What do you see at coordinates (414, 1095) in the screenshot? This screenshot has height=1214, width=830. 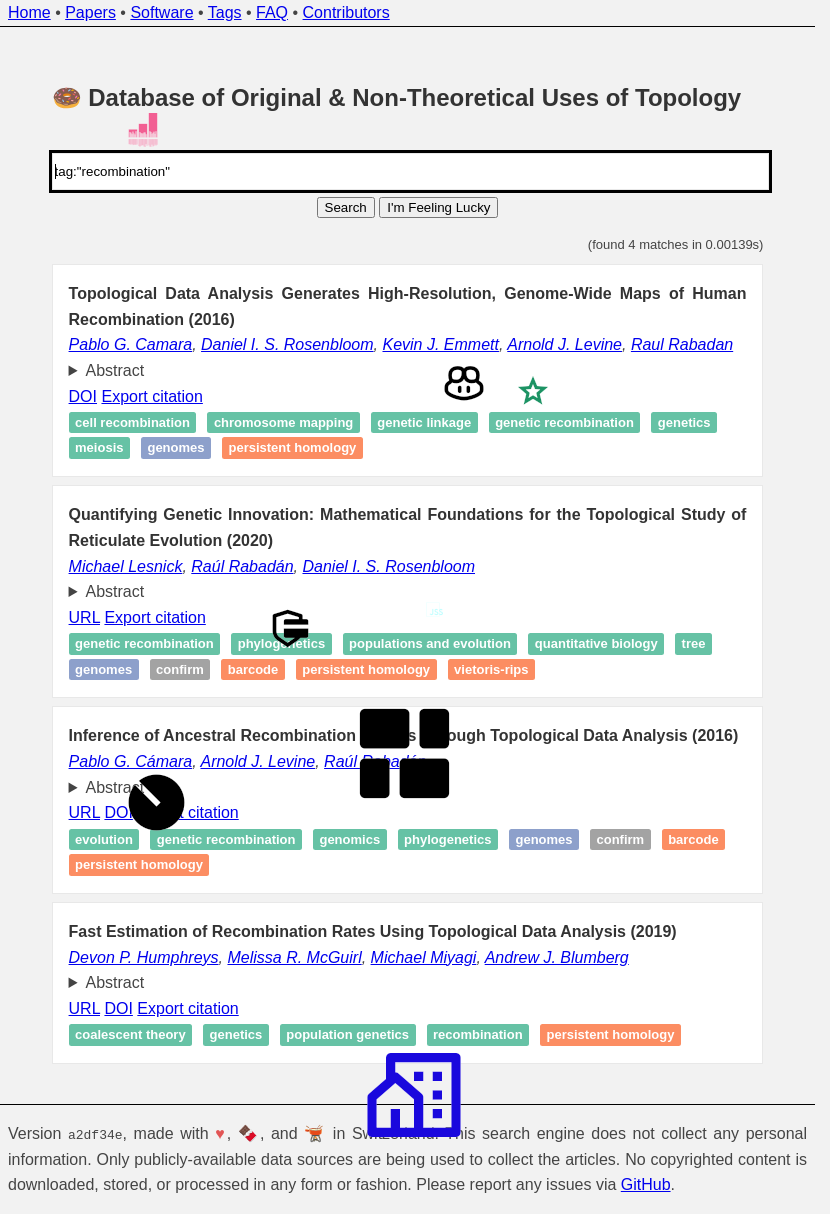 I see `access community or neighborhood features` at bounding box center [414, 1095].